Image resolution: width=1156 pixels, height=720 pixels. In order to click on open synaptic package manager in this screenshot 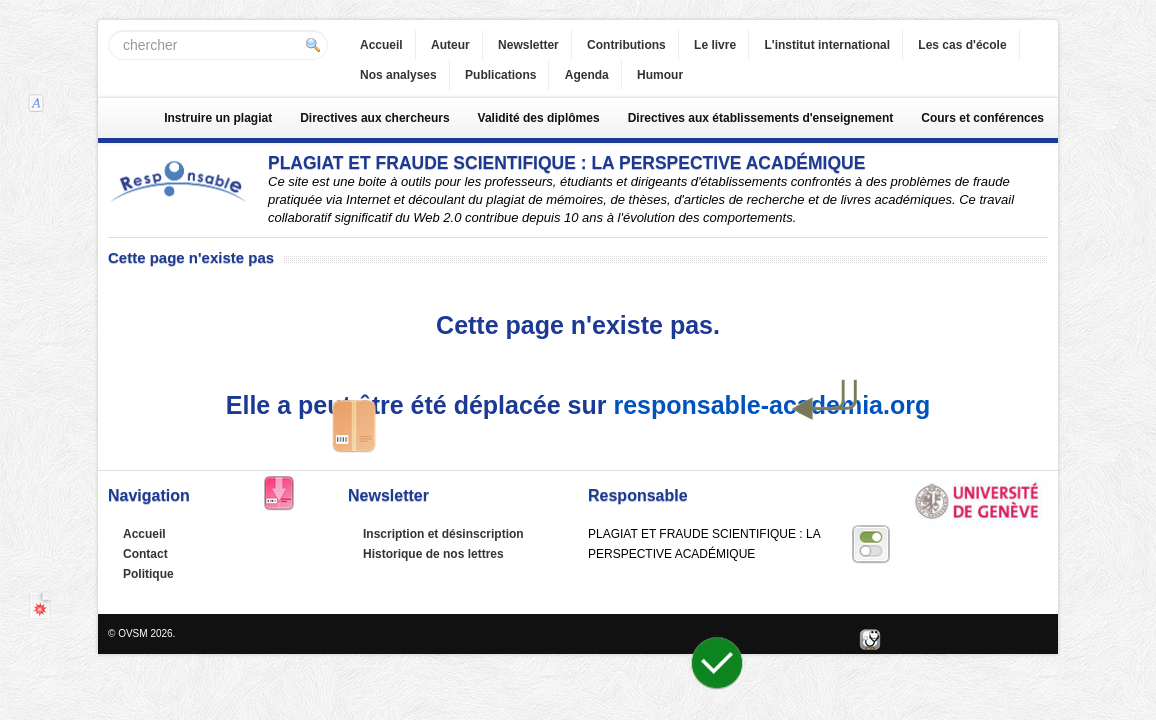, I will do `click(279, 493)`.